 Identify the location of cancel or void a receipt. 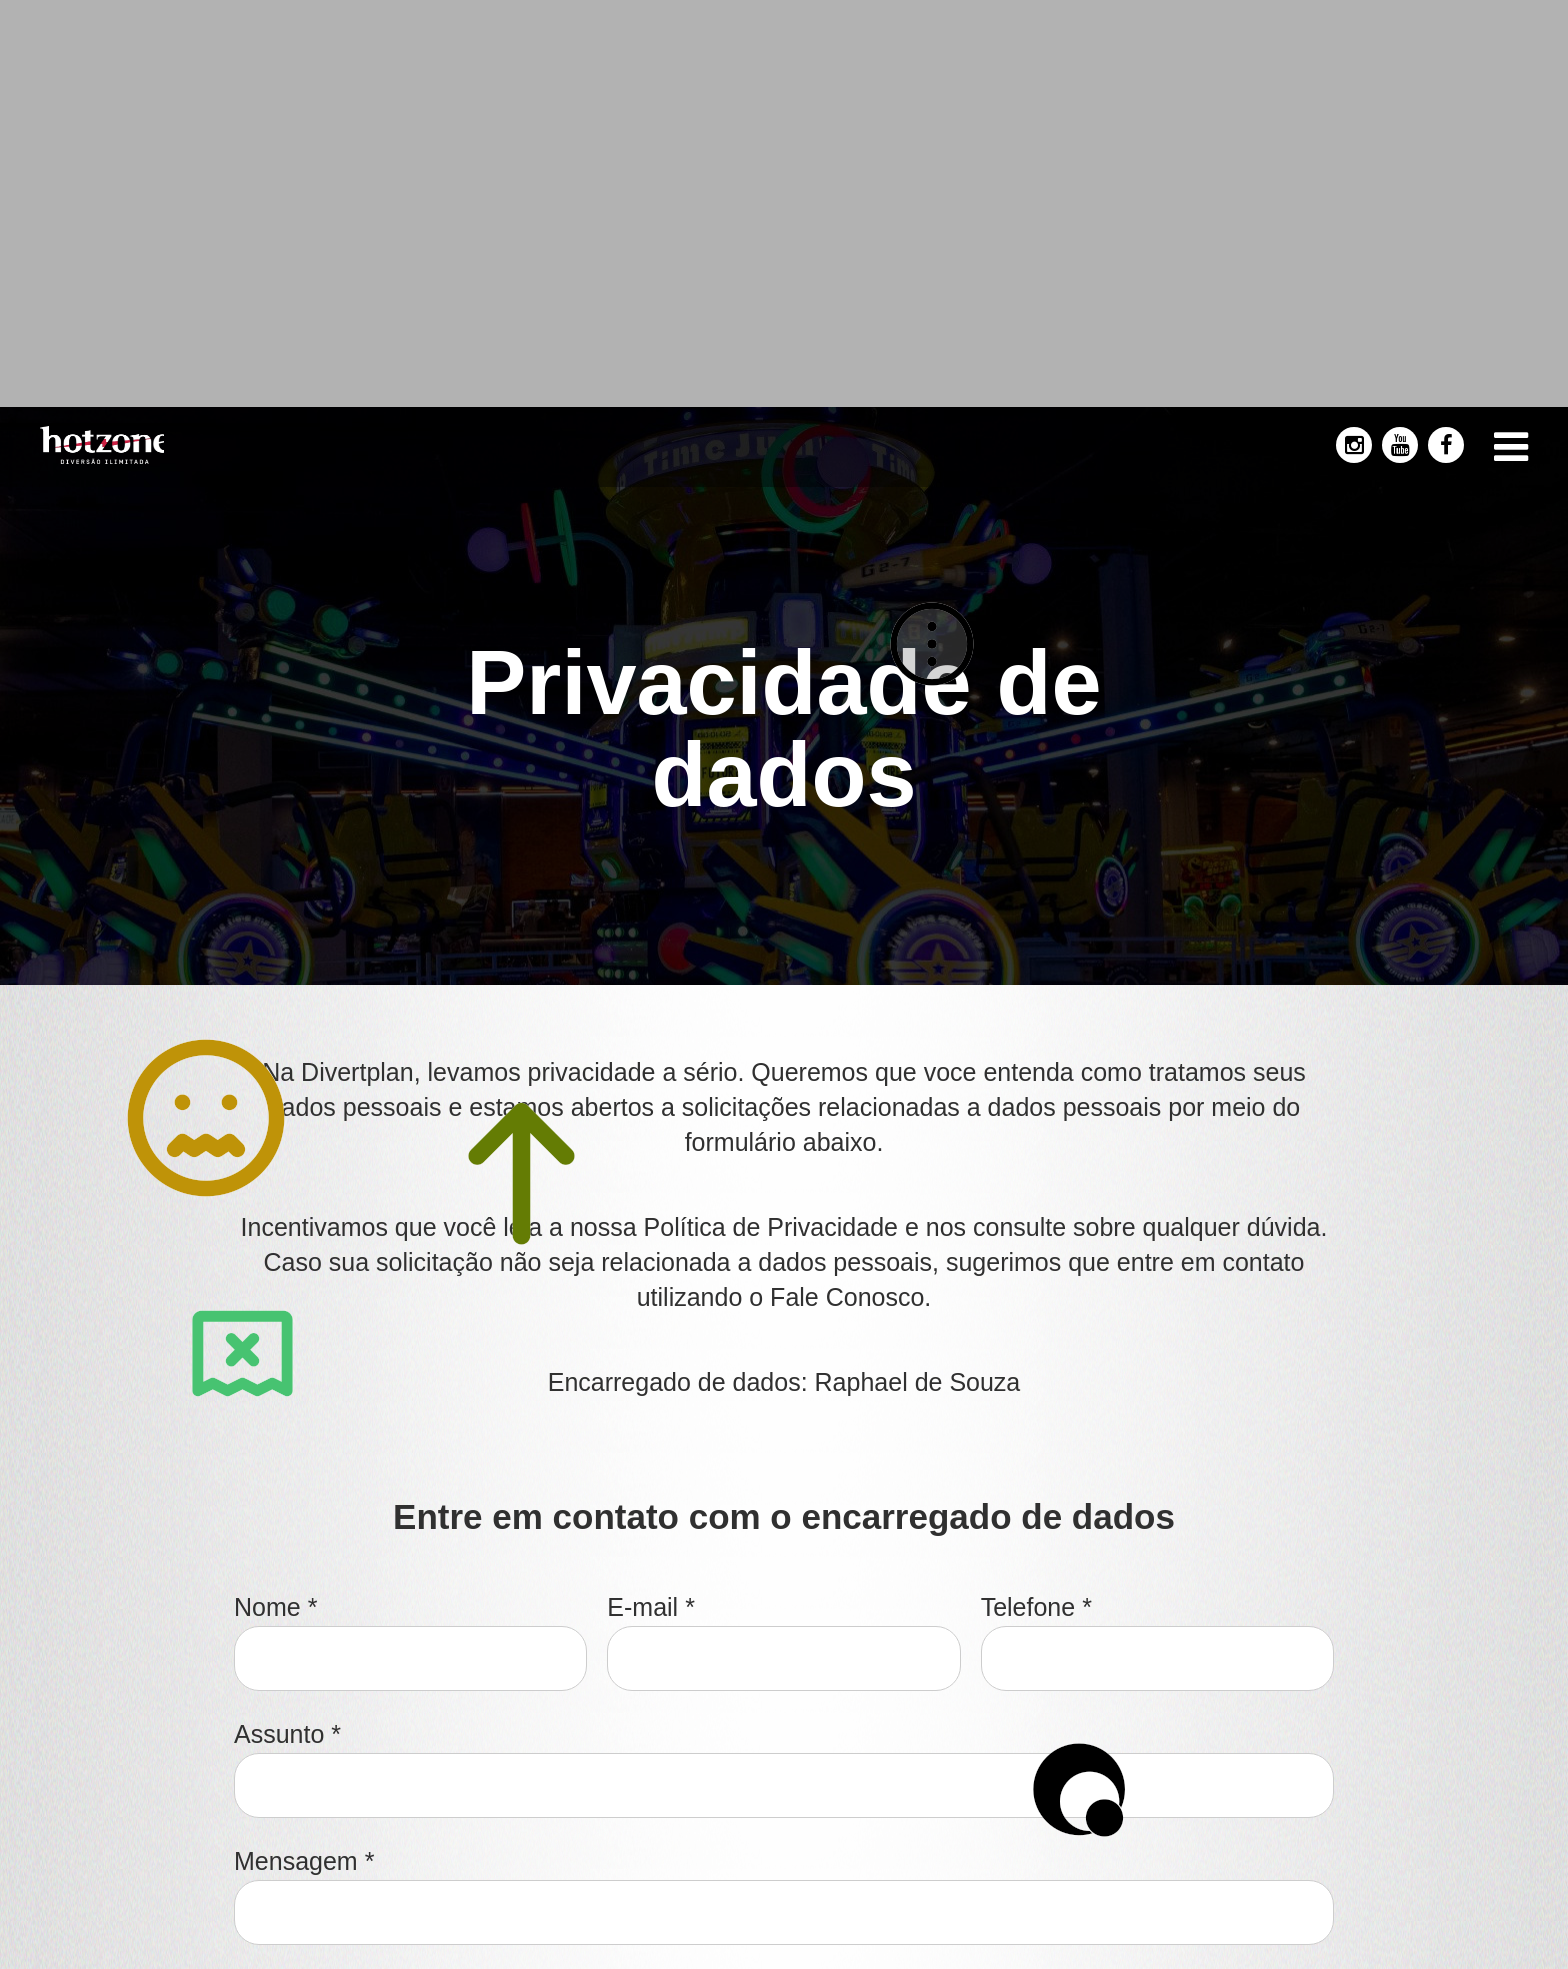
(242, 1353).